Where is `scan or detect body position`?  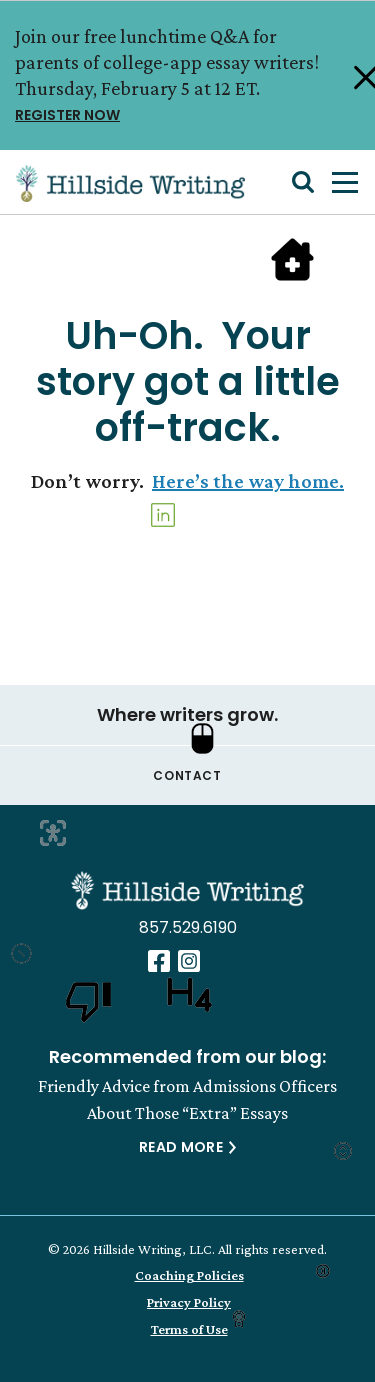 scan or detect body position is located at coordinates (53, 833).